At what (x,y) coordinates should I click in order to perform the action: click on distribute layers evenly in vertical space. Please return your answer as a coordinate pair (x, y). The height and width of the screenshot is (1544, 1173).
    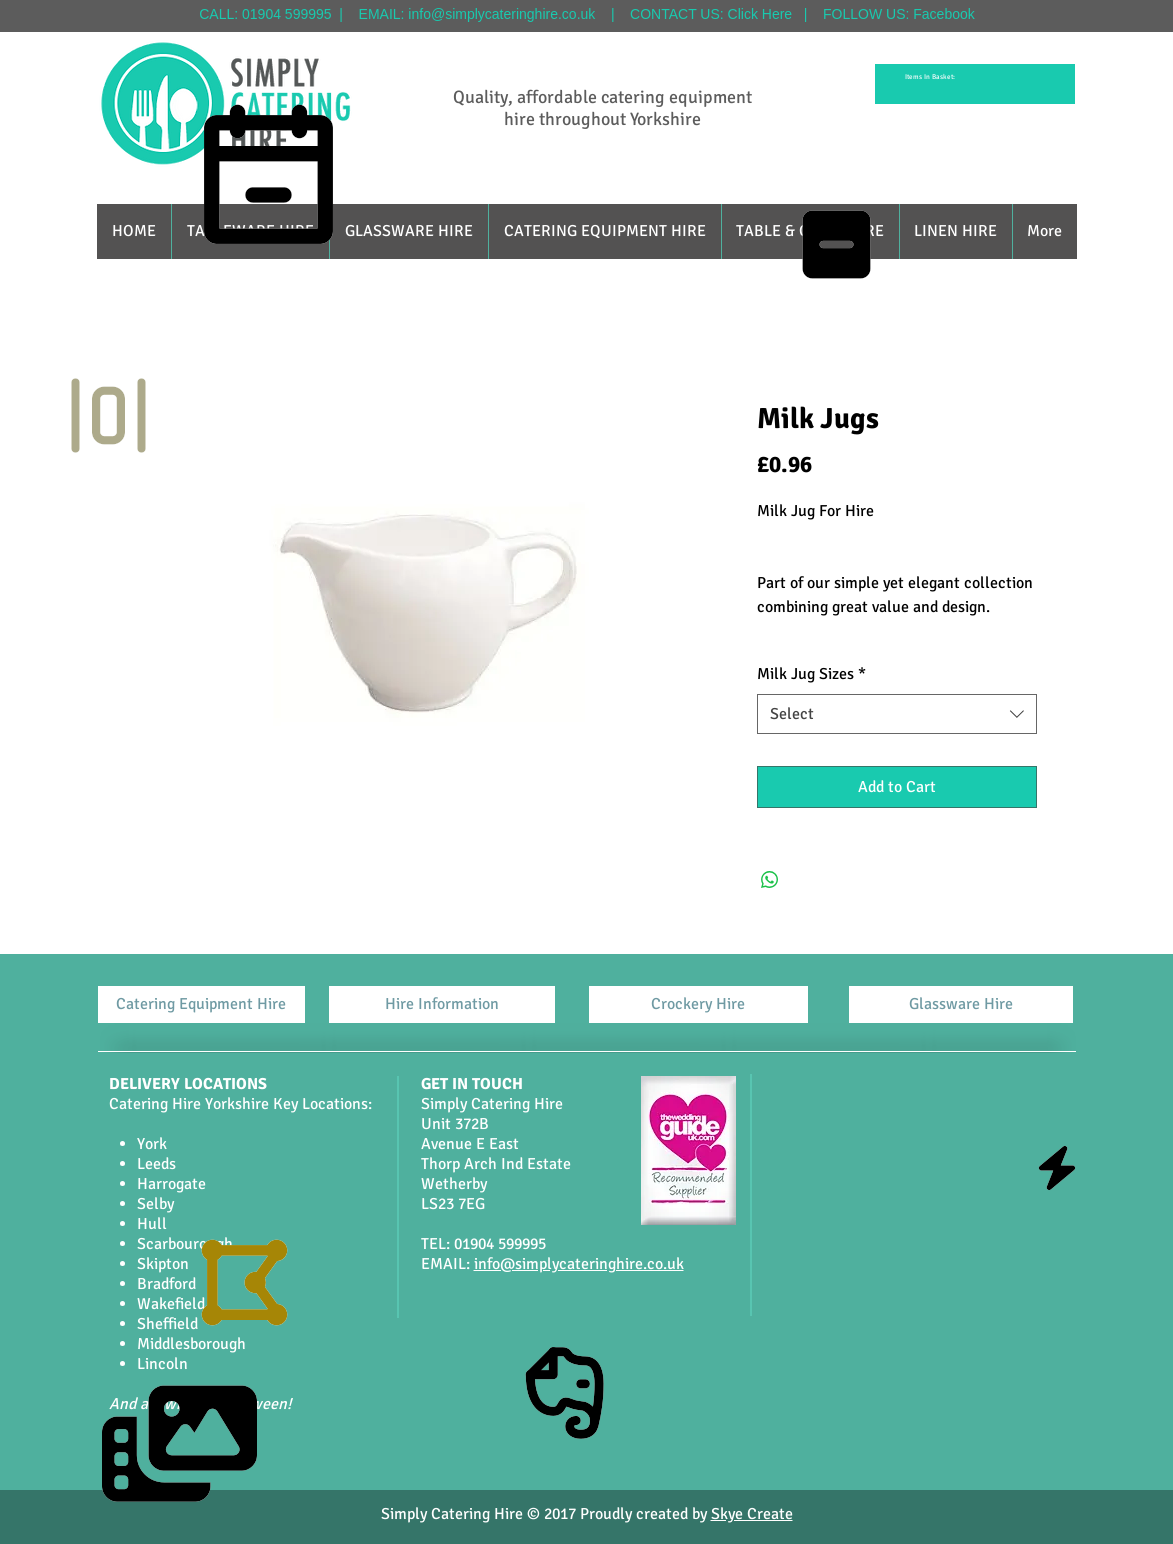
    Looking at the image, I should click on (108, 415).